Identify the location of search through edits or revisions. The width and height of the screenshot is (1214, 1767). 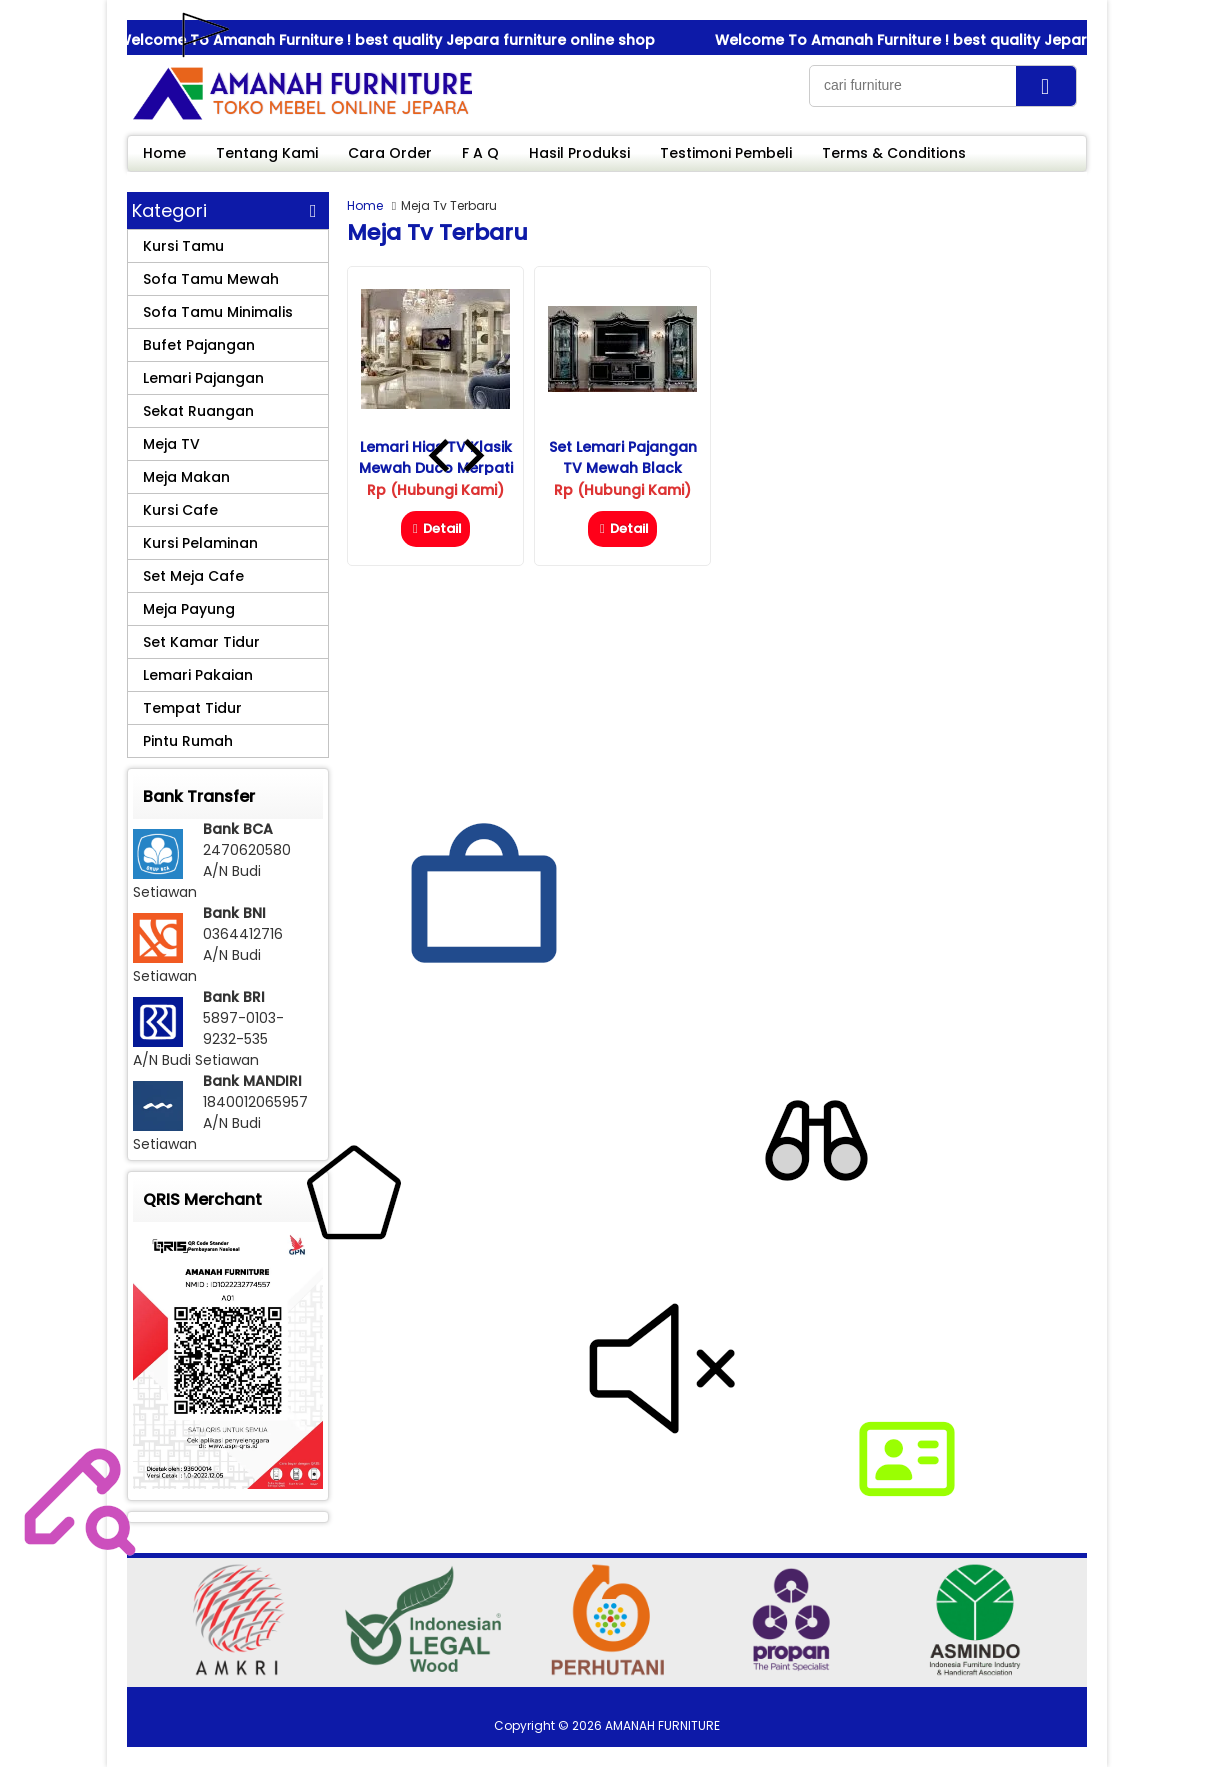
(74, 1494).